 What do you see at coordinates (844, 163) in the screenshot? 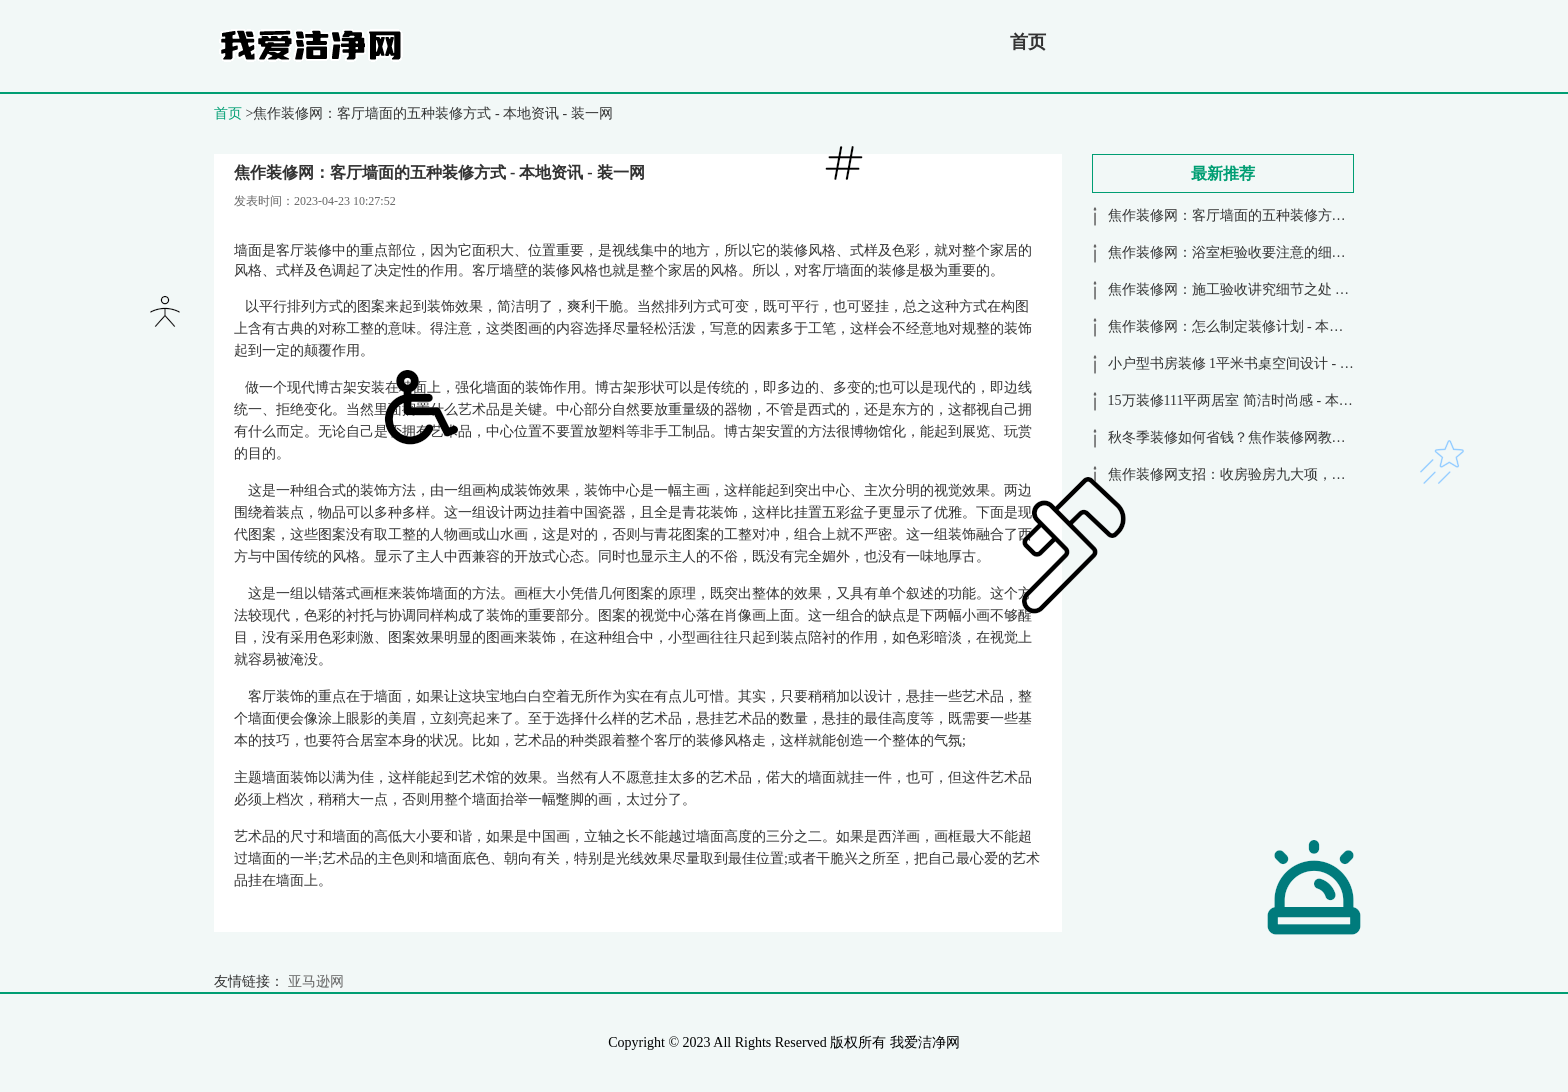
I see `view or browse hashtags` at bounding box center [844, 163].